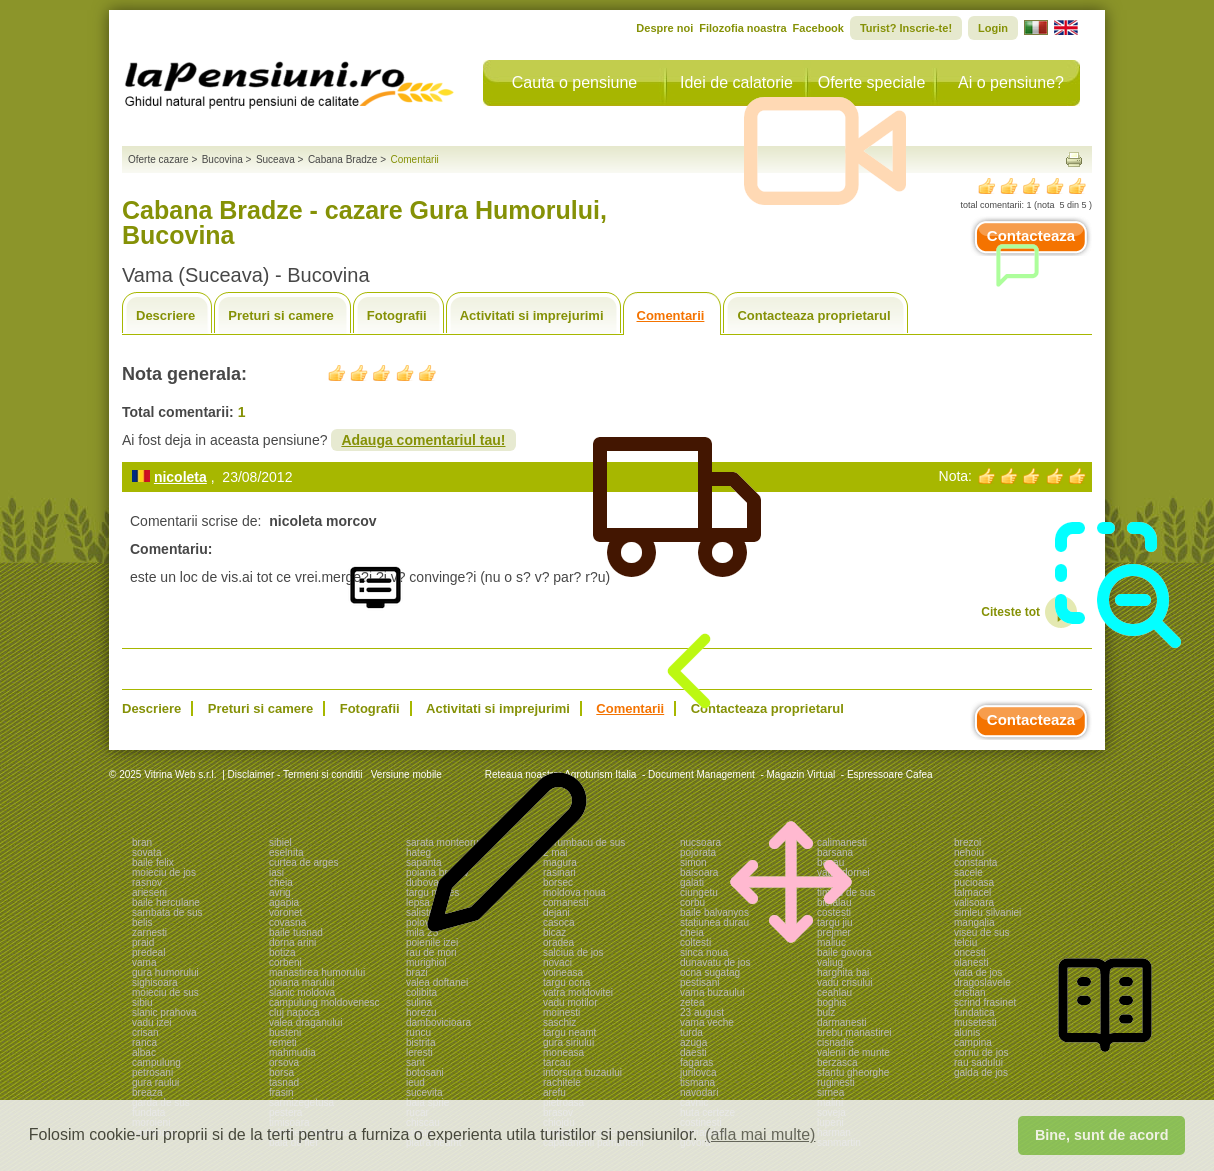 The height and width of the screenshot is (1171, 1214). What do you see at coordinates (1105, 1005) in the screenshot?
I see `access vocabulary or dictionary features` at bounding box center [1105, 1005].